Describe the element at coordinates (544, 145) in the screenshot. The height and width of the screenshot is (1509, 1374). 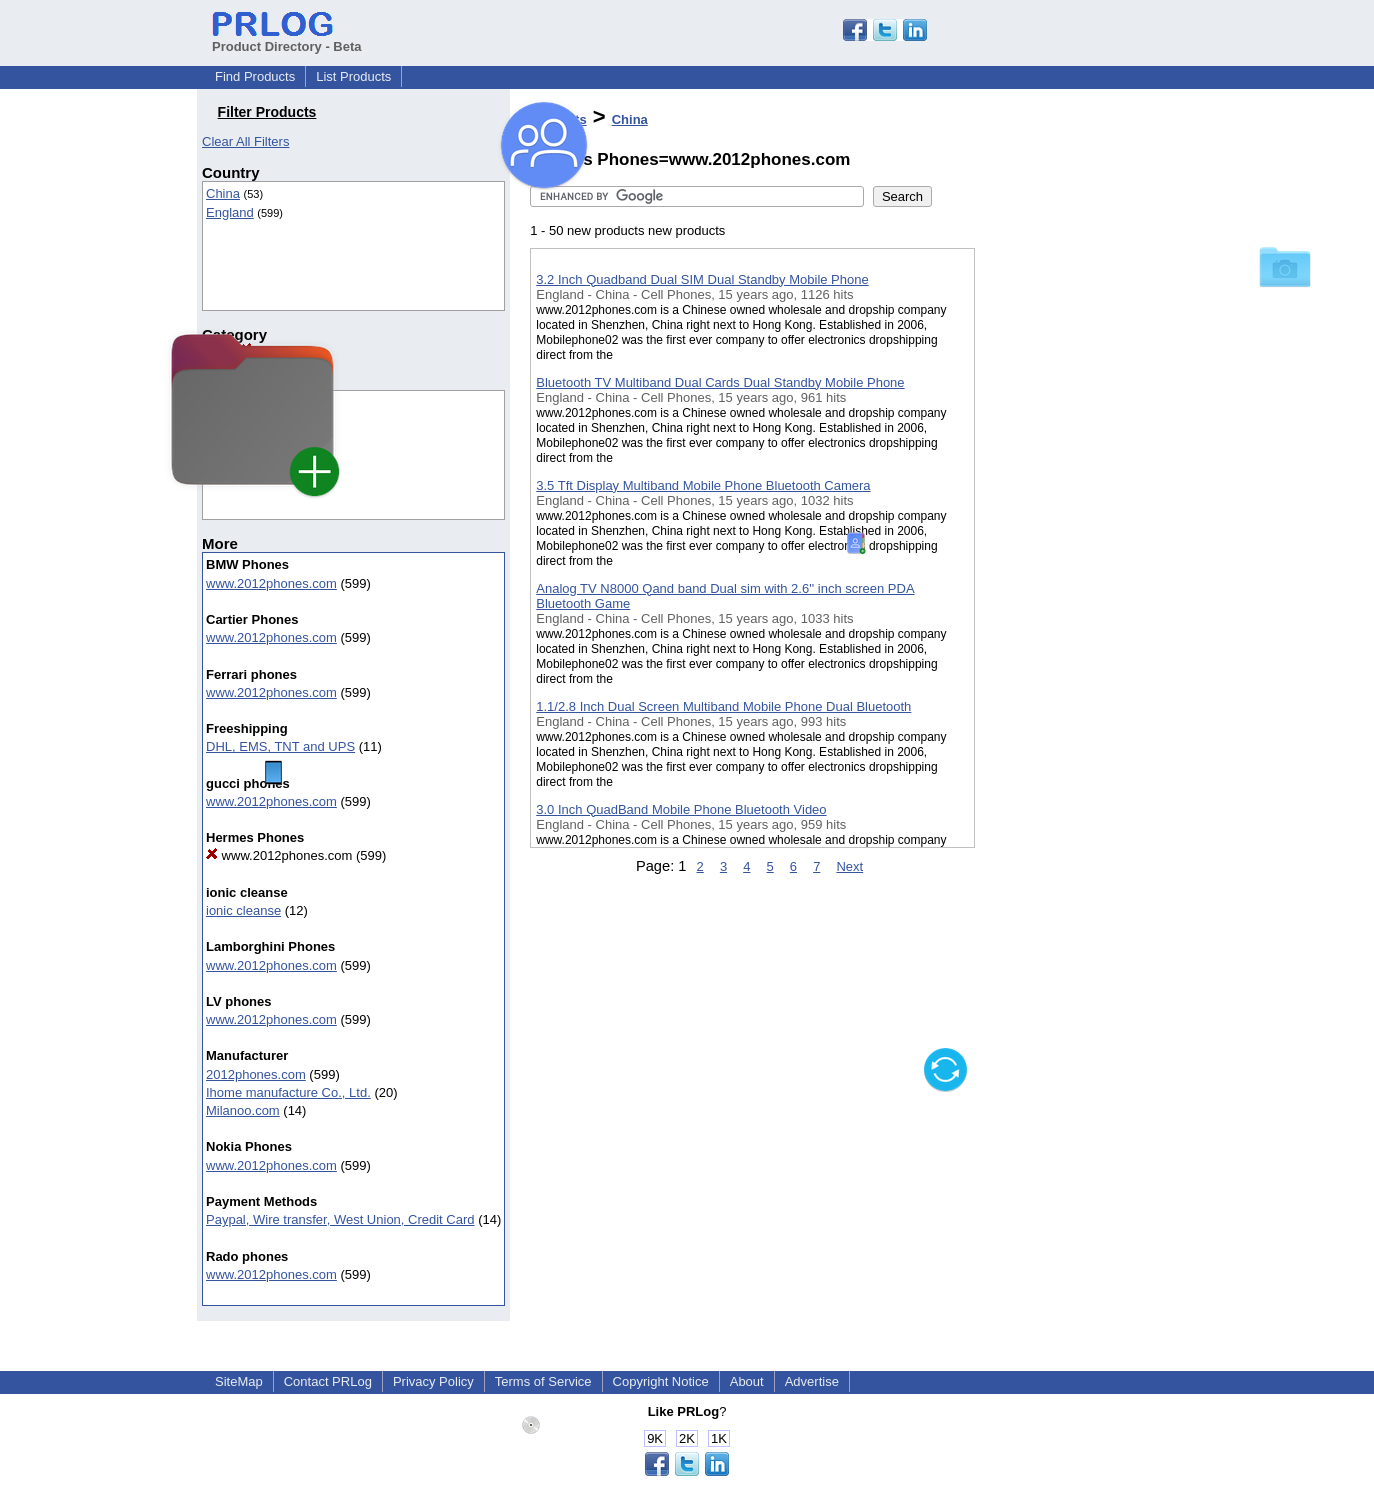
I see `access user account settings` at that location.